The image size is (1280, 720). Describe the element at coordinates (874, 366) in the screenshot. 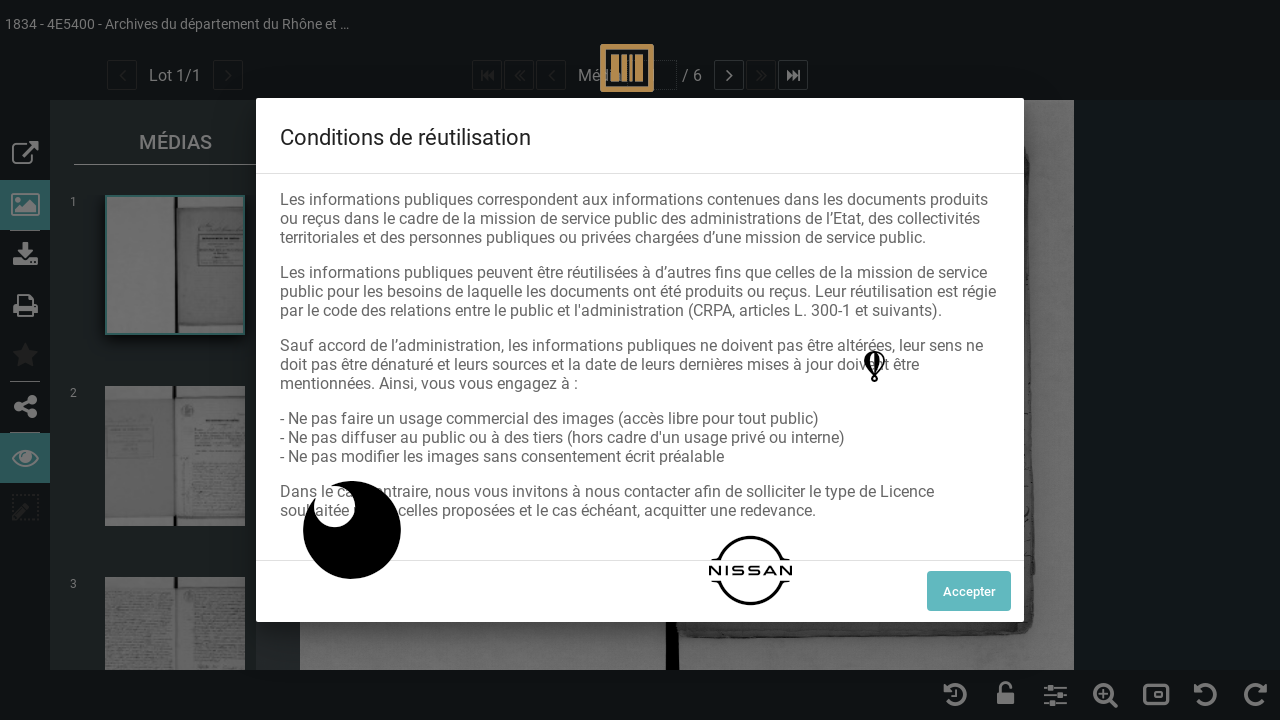

I see `fly.io logo` at that location.